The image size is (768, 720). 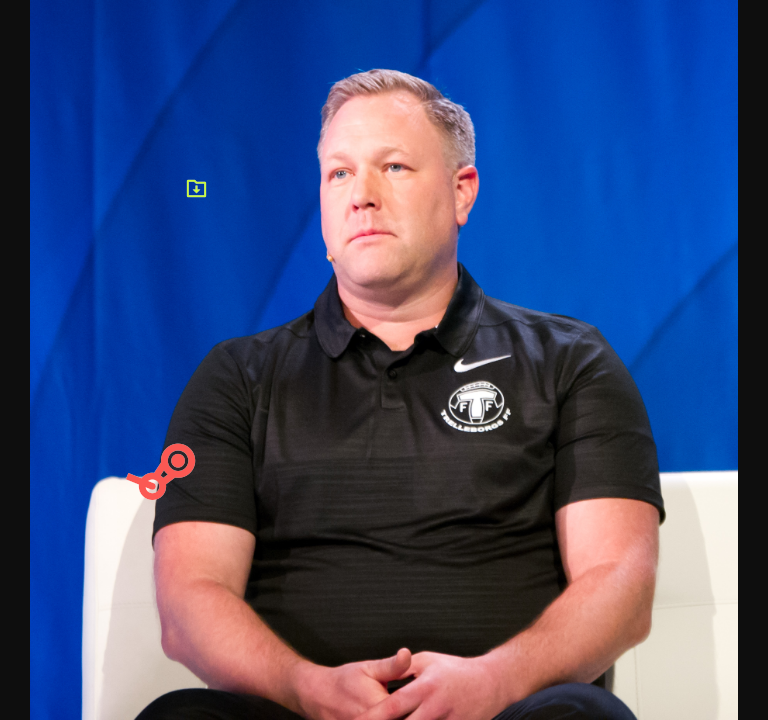 What do you see at coordinates (196, 188) in the screenshot?
I see `download folder contents` at bounding box center [196, 188].